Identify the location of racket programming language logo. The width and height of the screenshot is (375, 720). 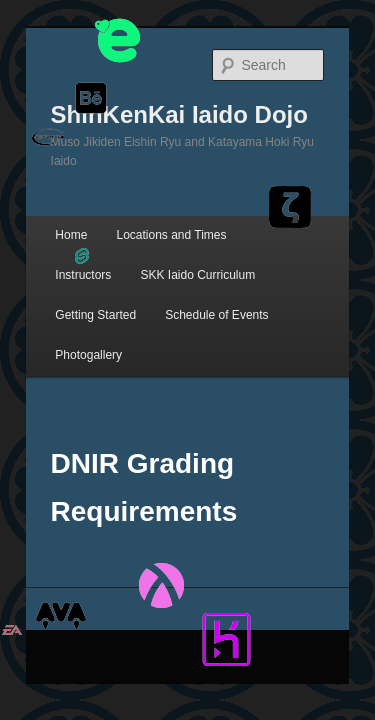
(161, 585).